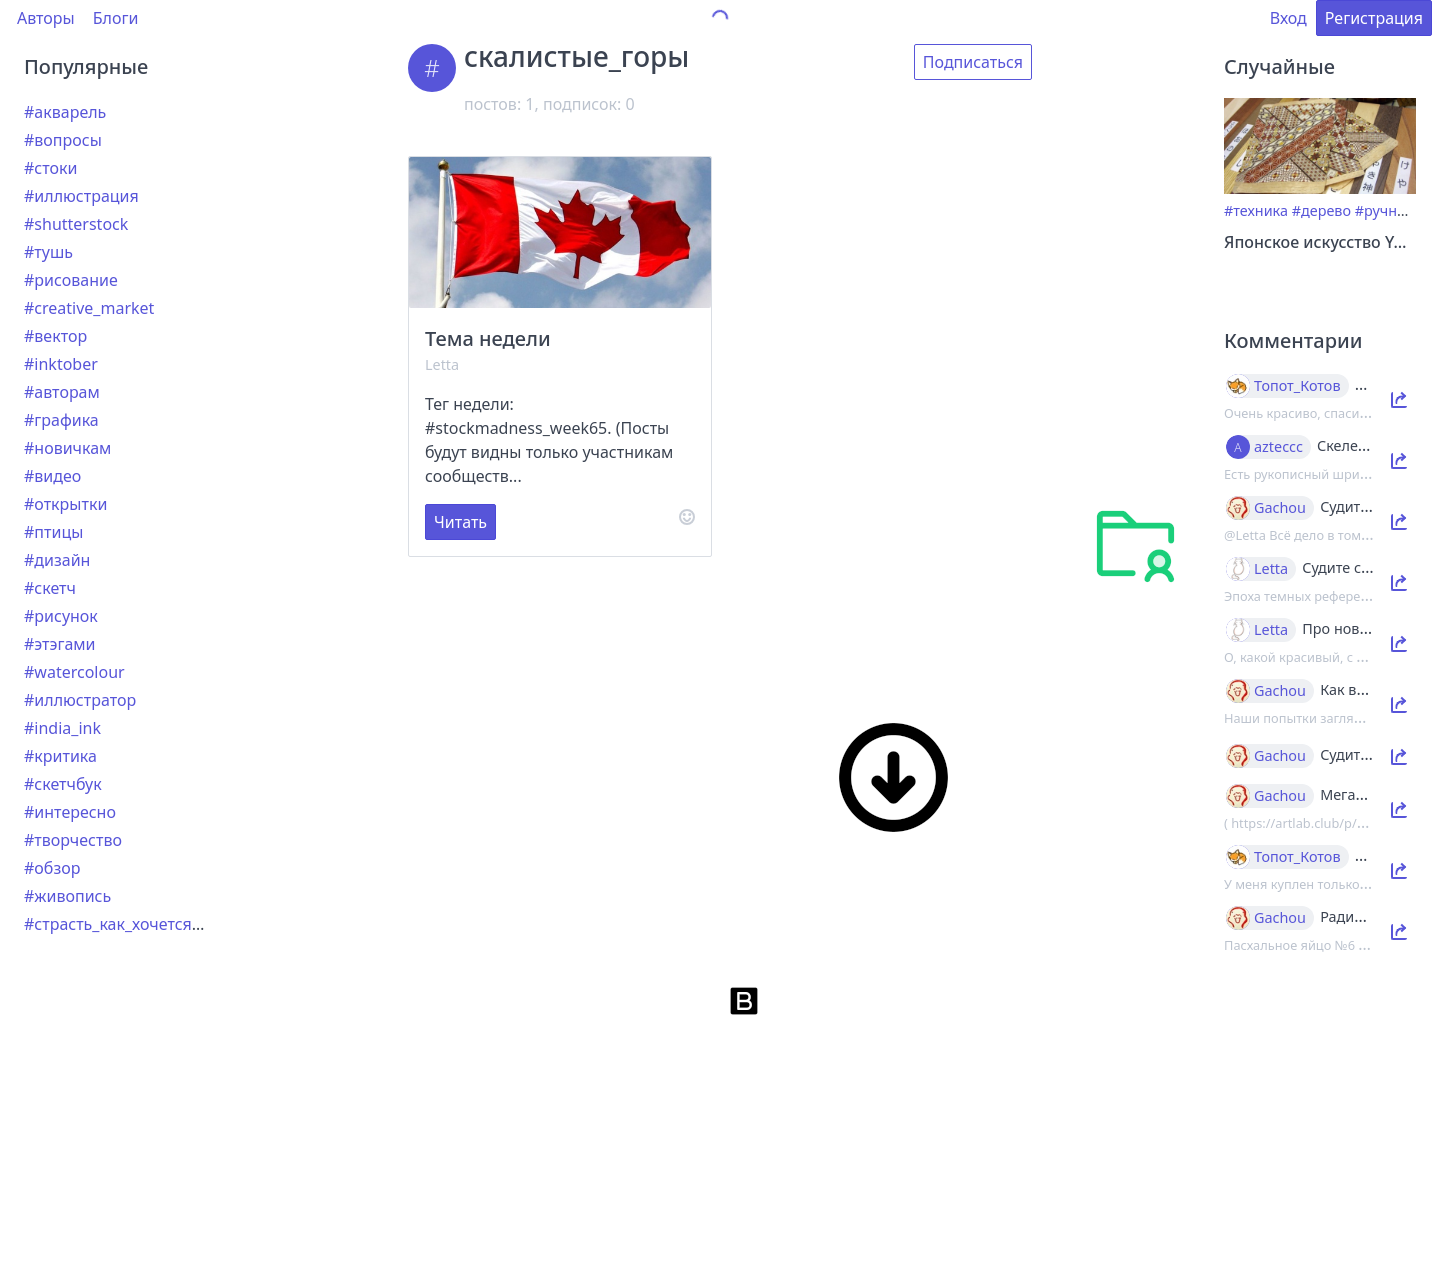 This screenshot has height=1261, width=1440. Describe the element at coordinates (893, 777) in the screenshot. I see `download a file or content` at that location.